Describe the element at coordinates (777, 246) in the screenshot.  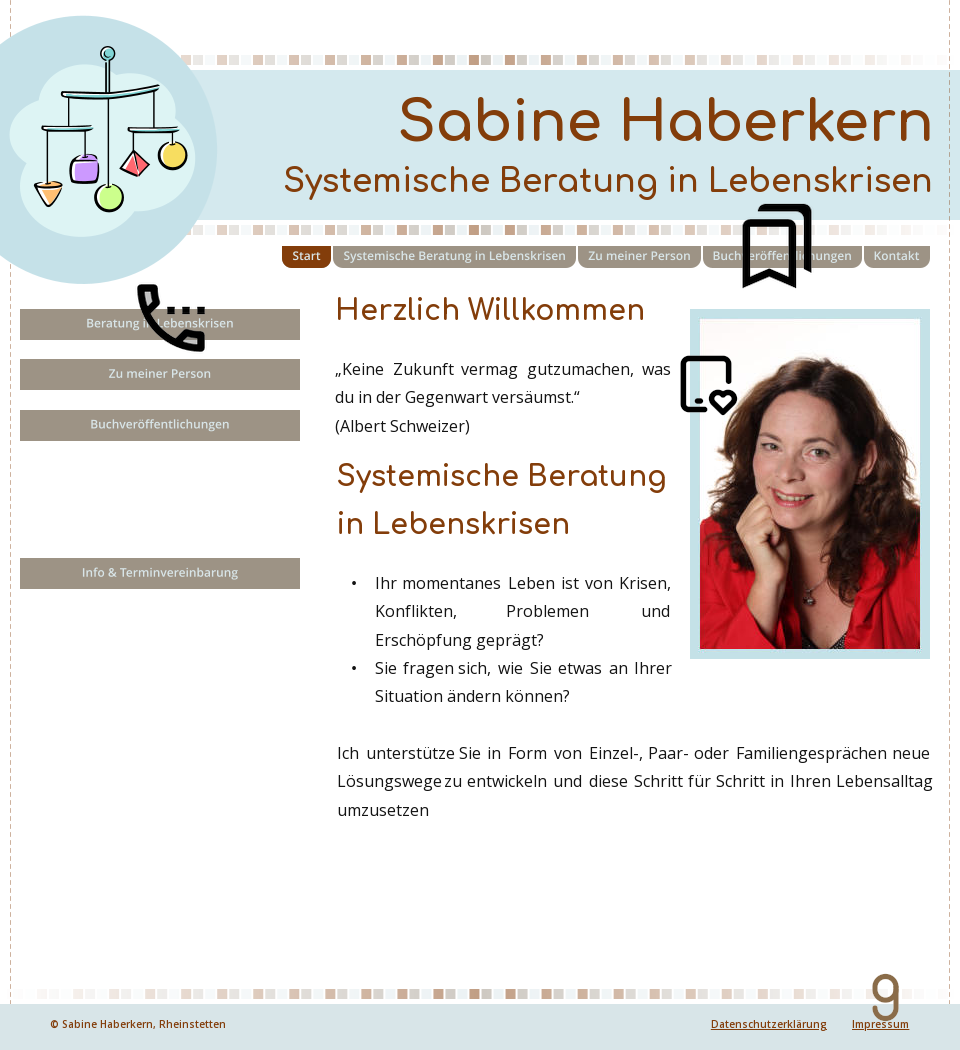
I see `view all saved bookmarks` at that location.